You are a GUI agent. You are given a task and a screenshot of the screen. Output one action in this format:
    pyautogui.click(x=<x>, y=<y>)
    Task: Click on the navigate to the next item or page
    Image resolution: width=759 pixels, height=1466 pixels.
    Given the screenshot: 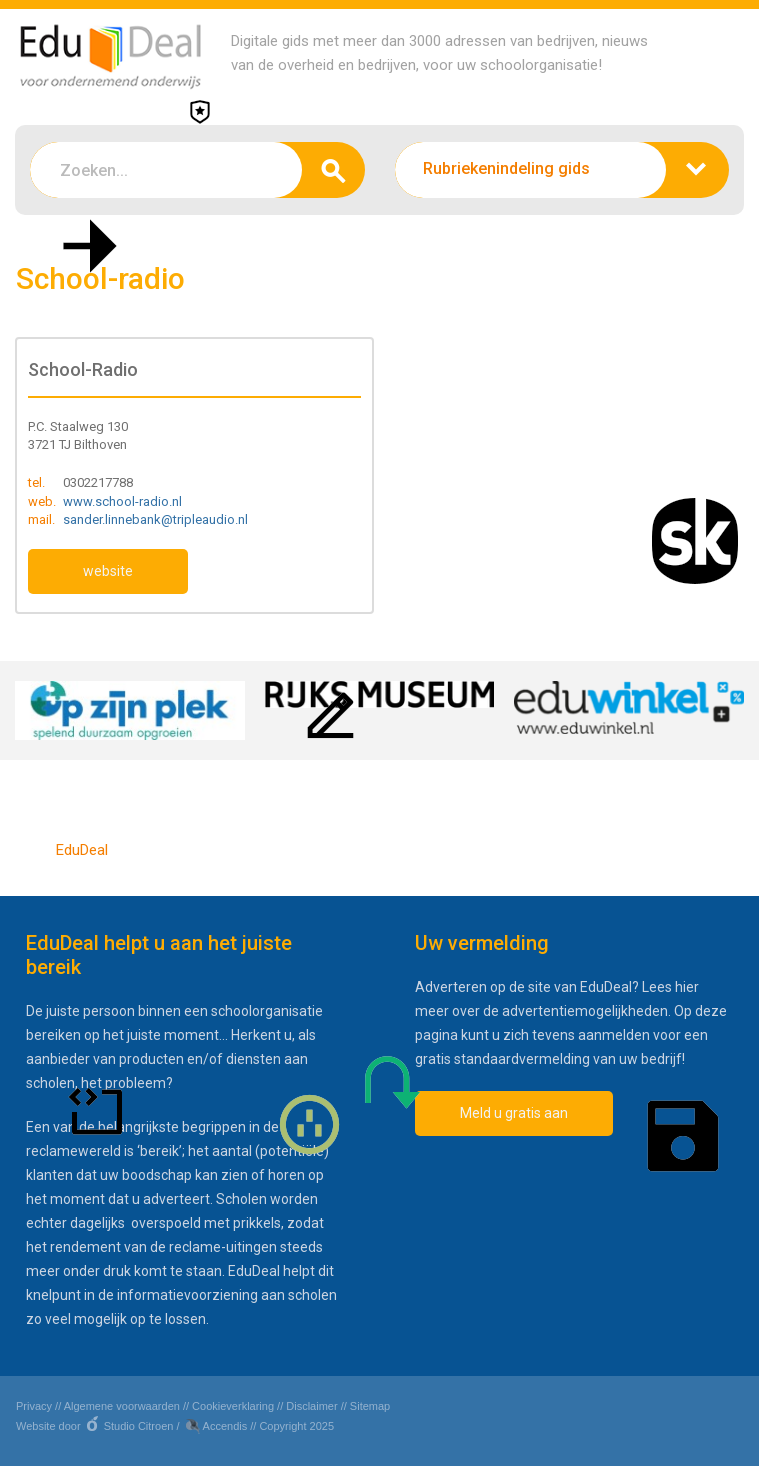 What is the action you would take?
    pyautogui.click(x=90, y=246)
    